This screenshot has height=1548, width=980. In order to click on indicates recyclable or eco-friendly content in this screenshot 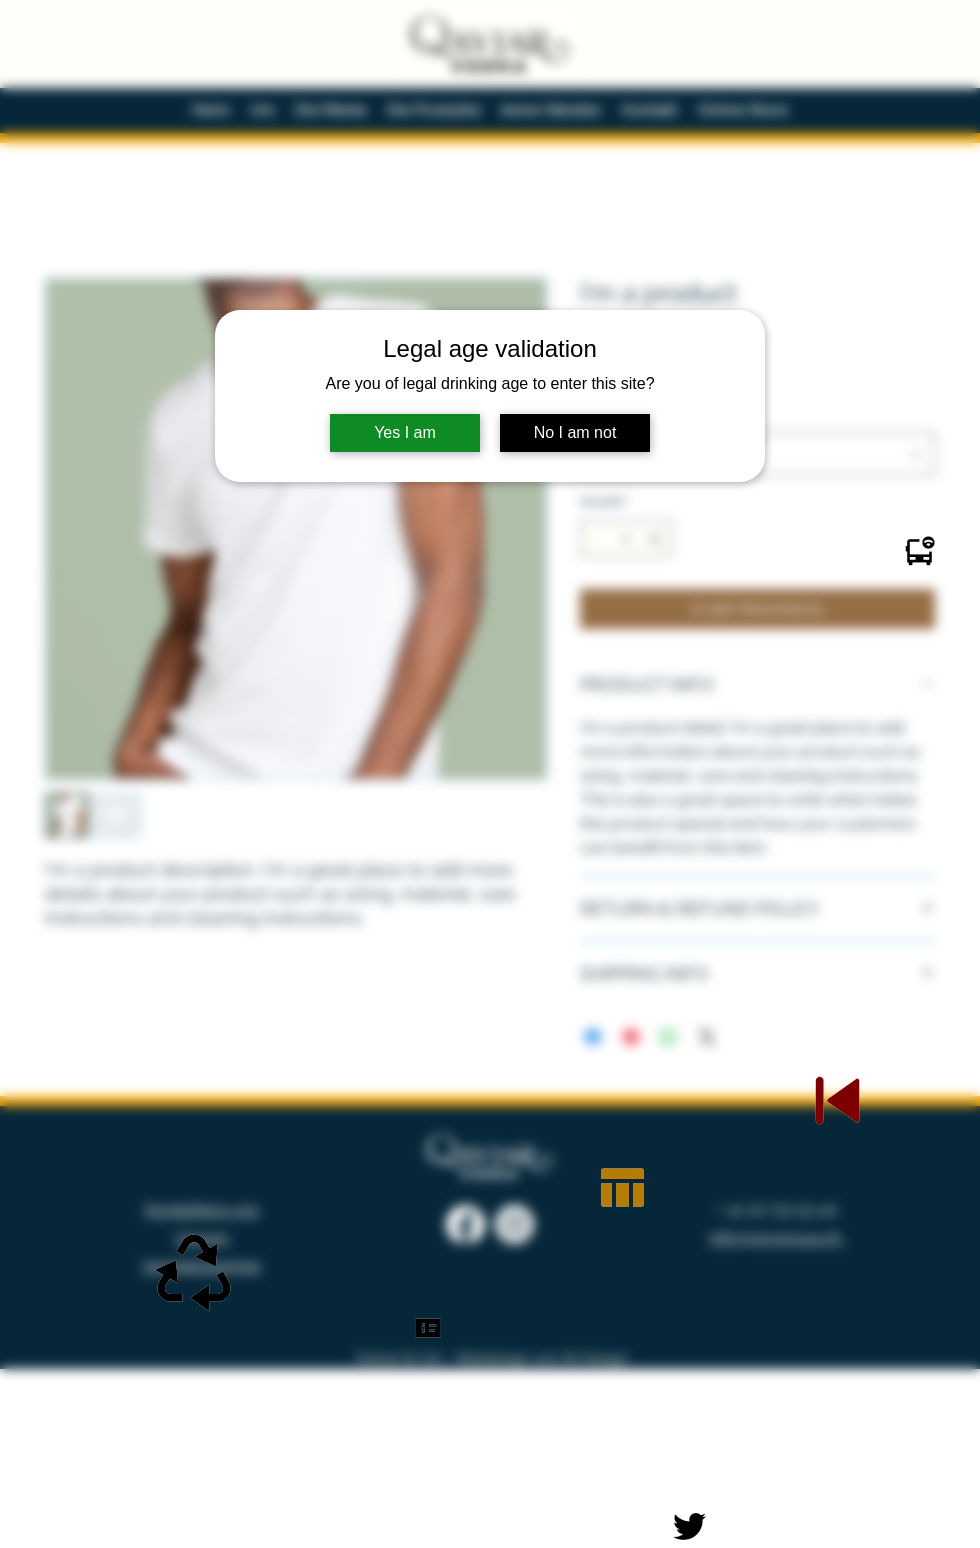, I will do `click(194, 1271)`.